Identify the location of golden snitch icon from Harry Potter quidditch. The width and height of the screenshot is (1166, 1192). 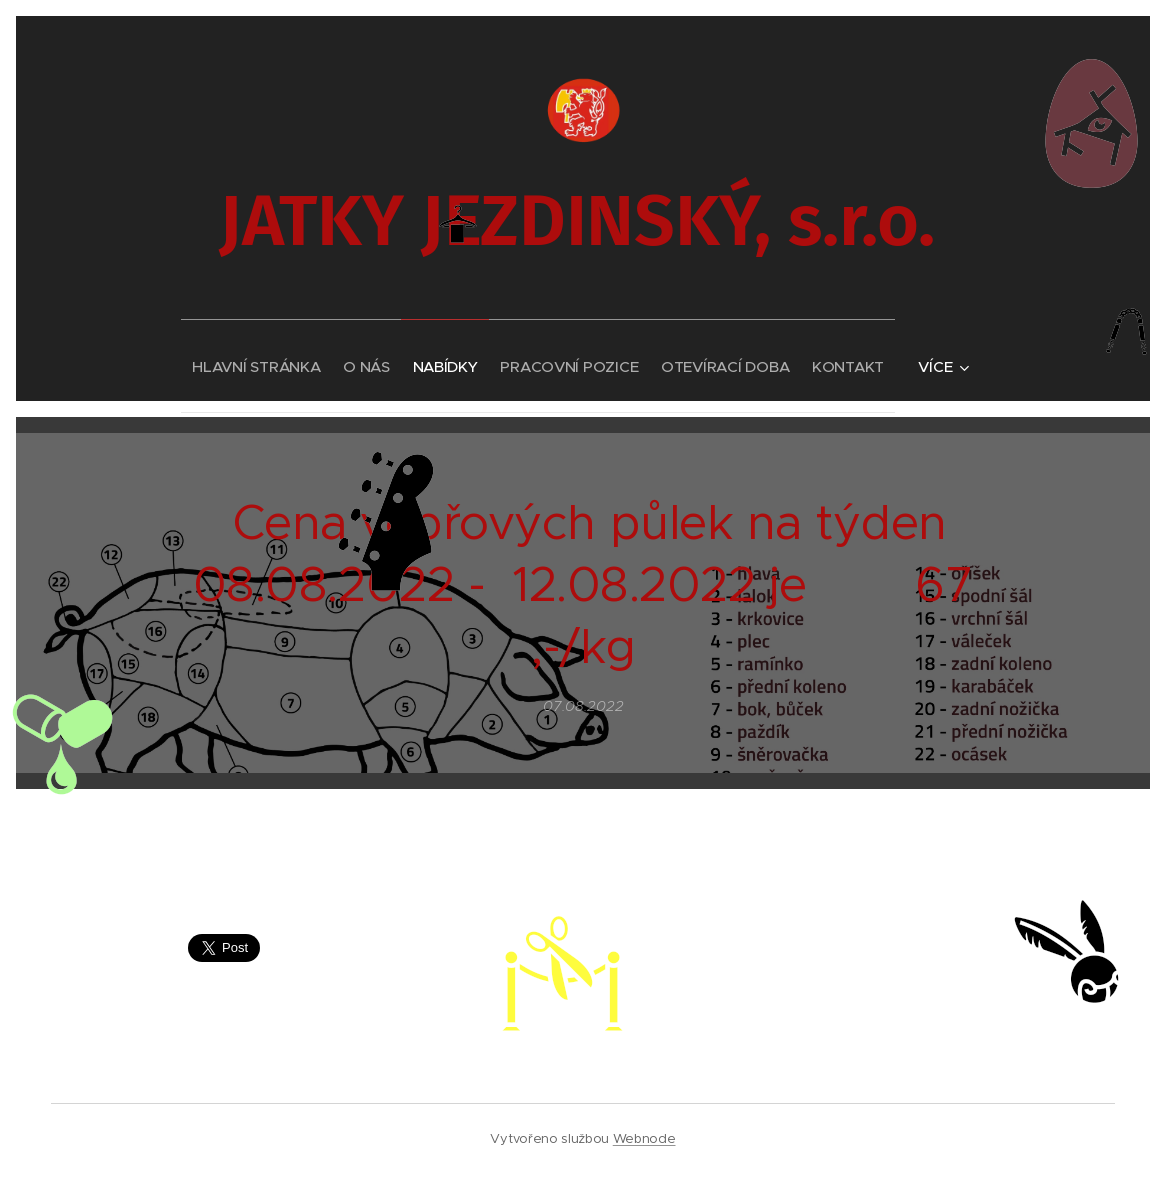
(1066, 951).